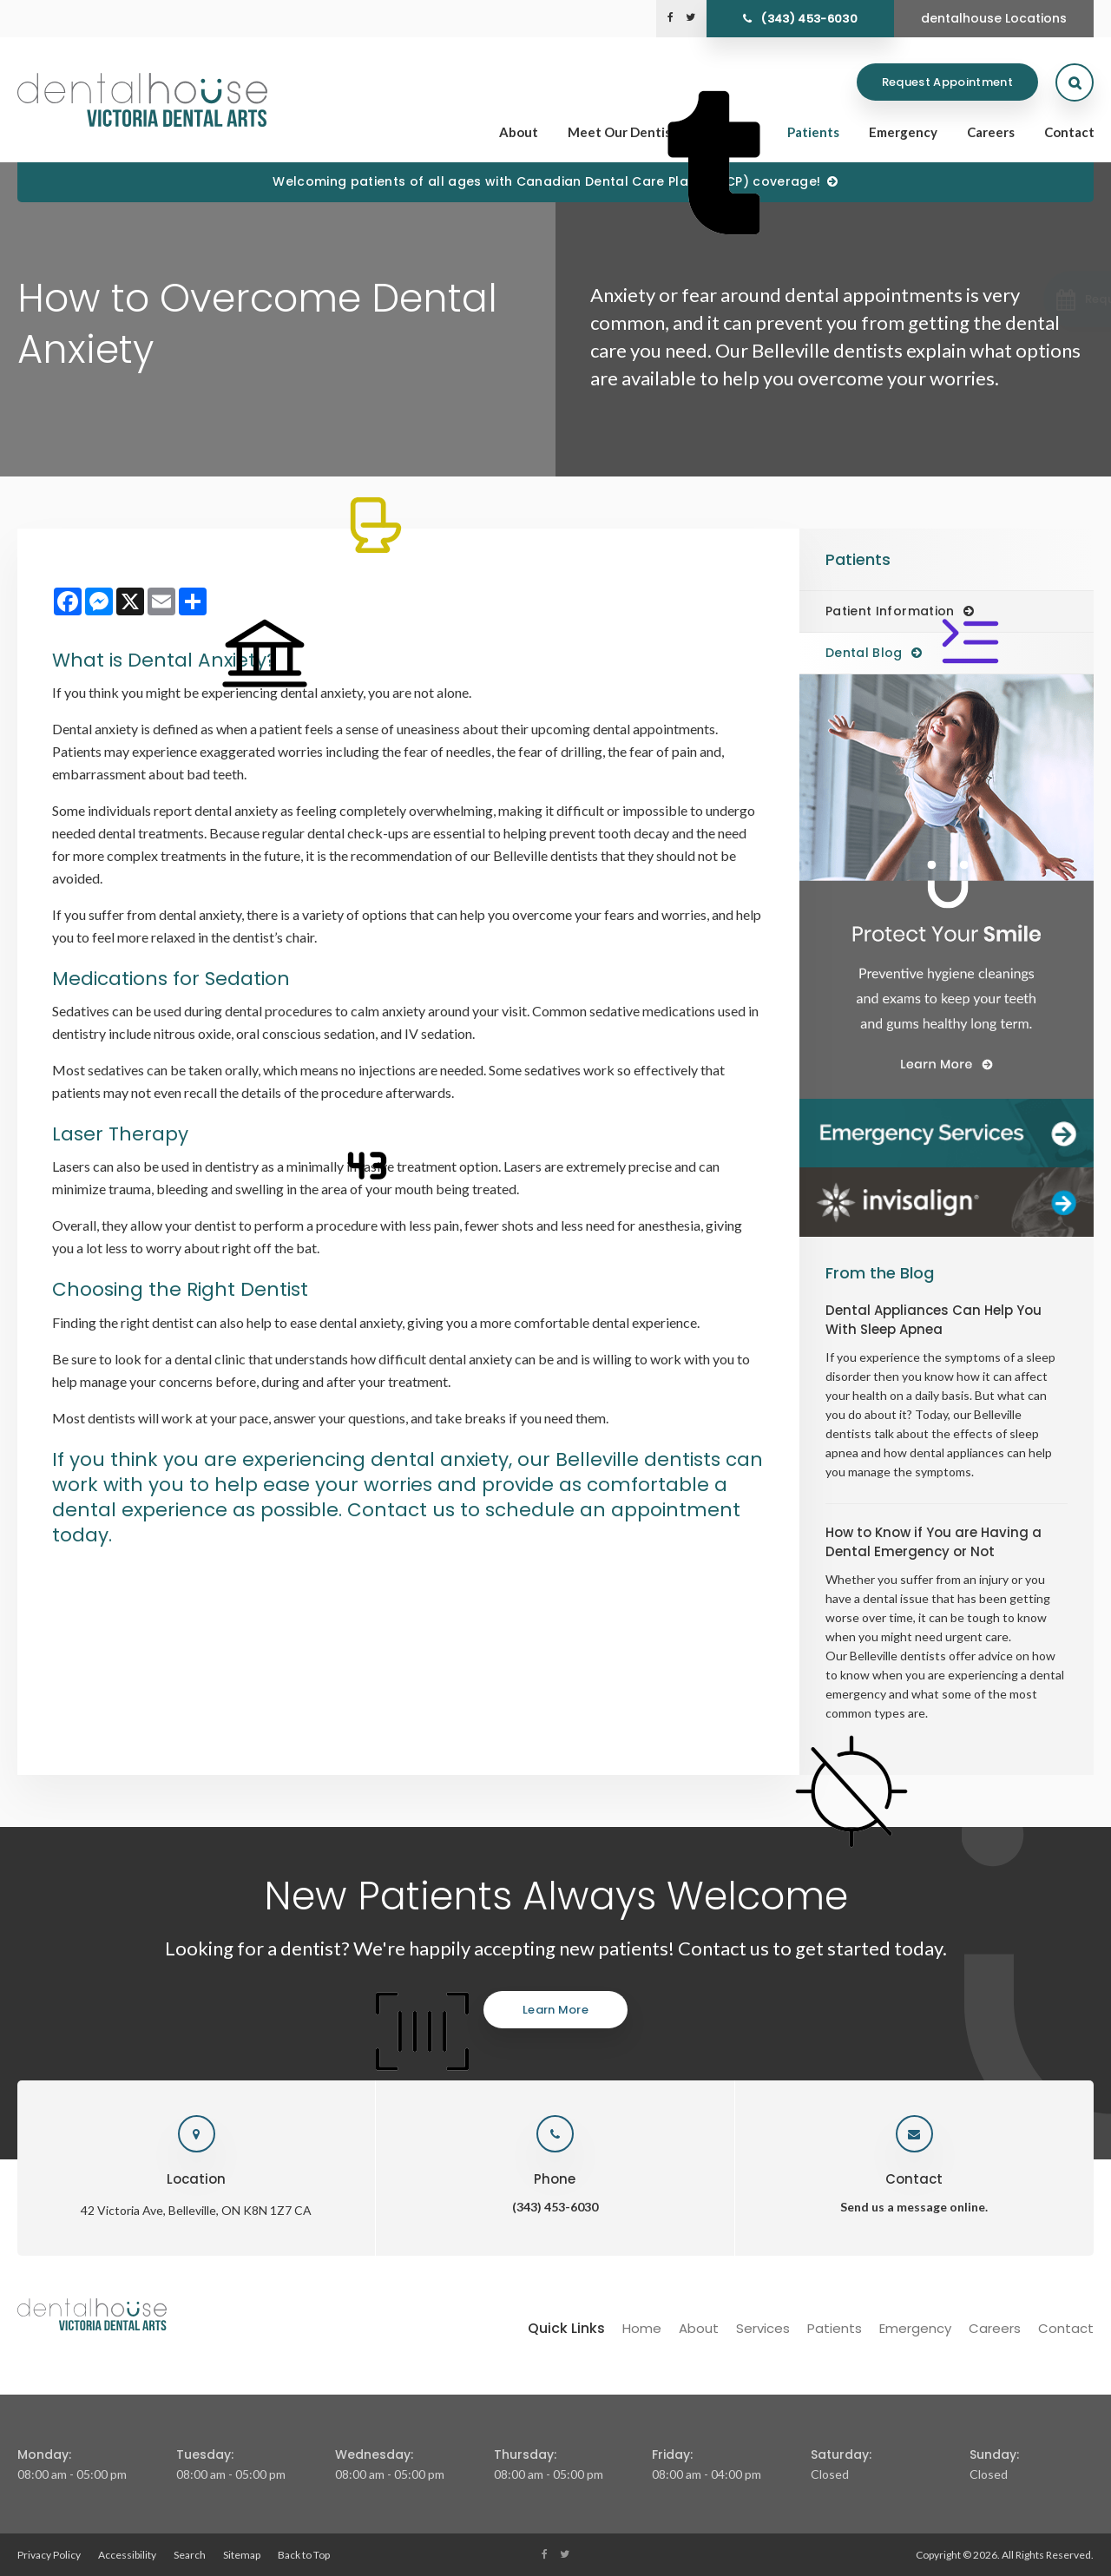  Describe the element at coordinates (422, 2031) in the screenshot. I see `scan a barcode` at that location.